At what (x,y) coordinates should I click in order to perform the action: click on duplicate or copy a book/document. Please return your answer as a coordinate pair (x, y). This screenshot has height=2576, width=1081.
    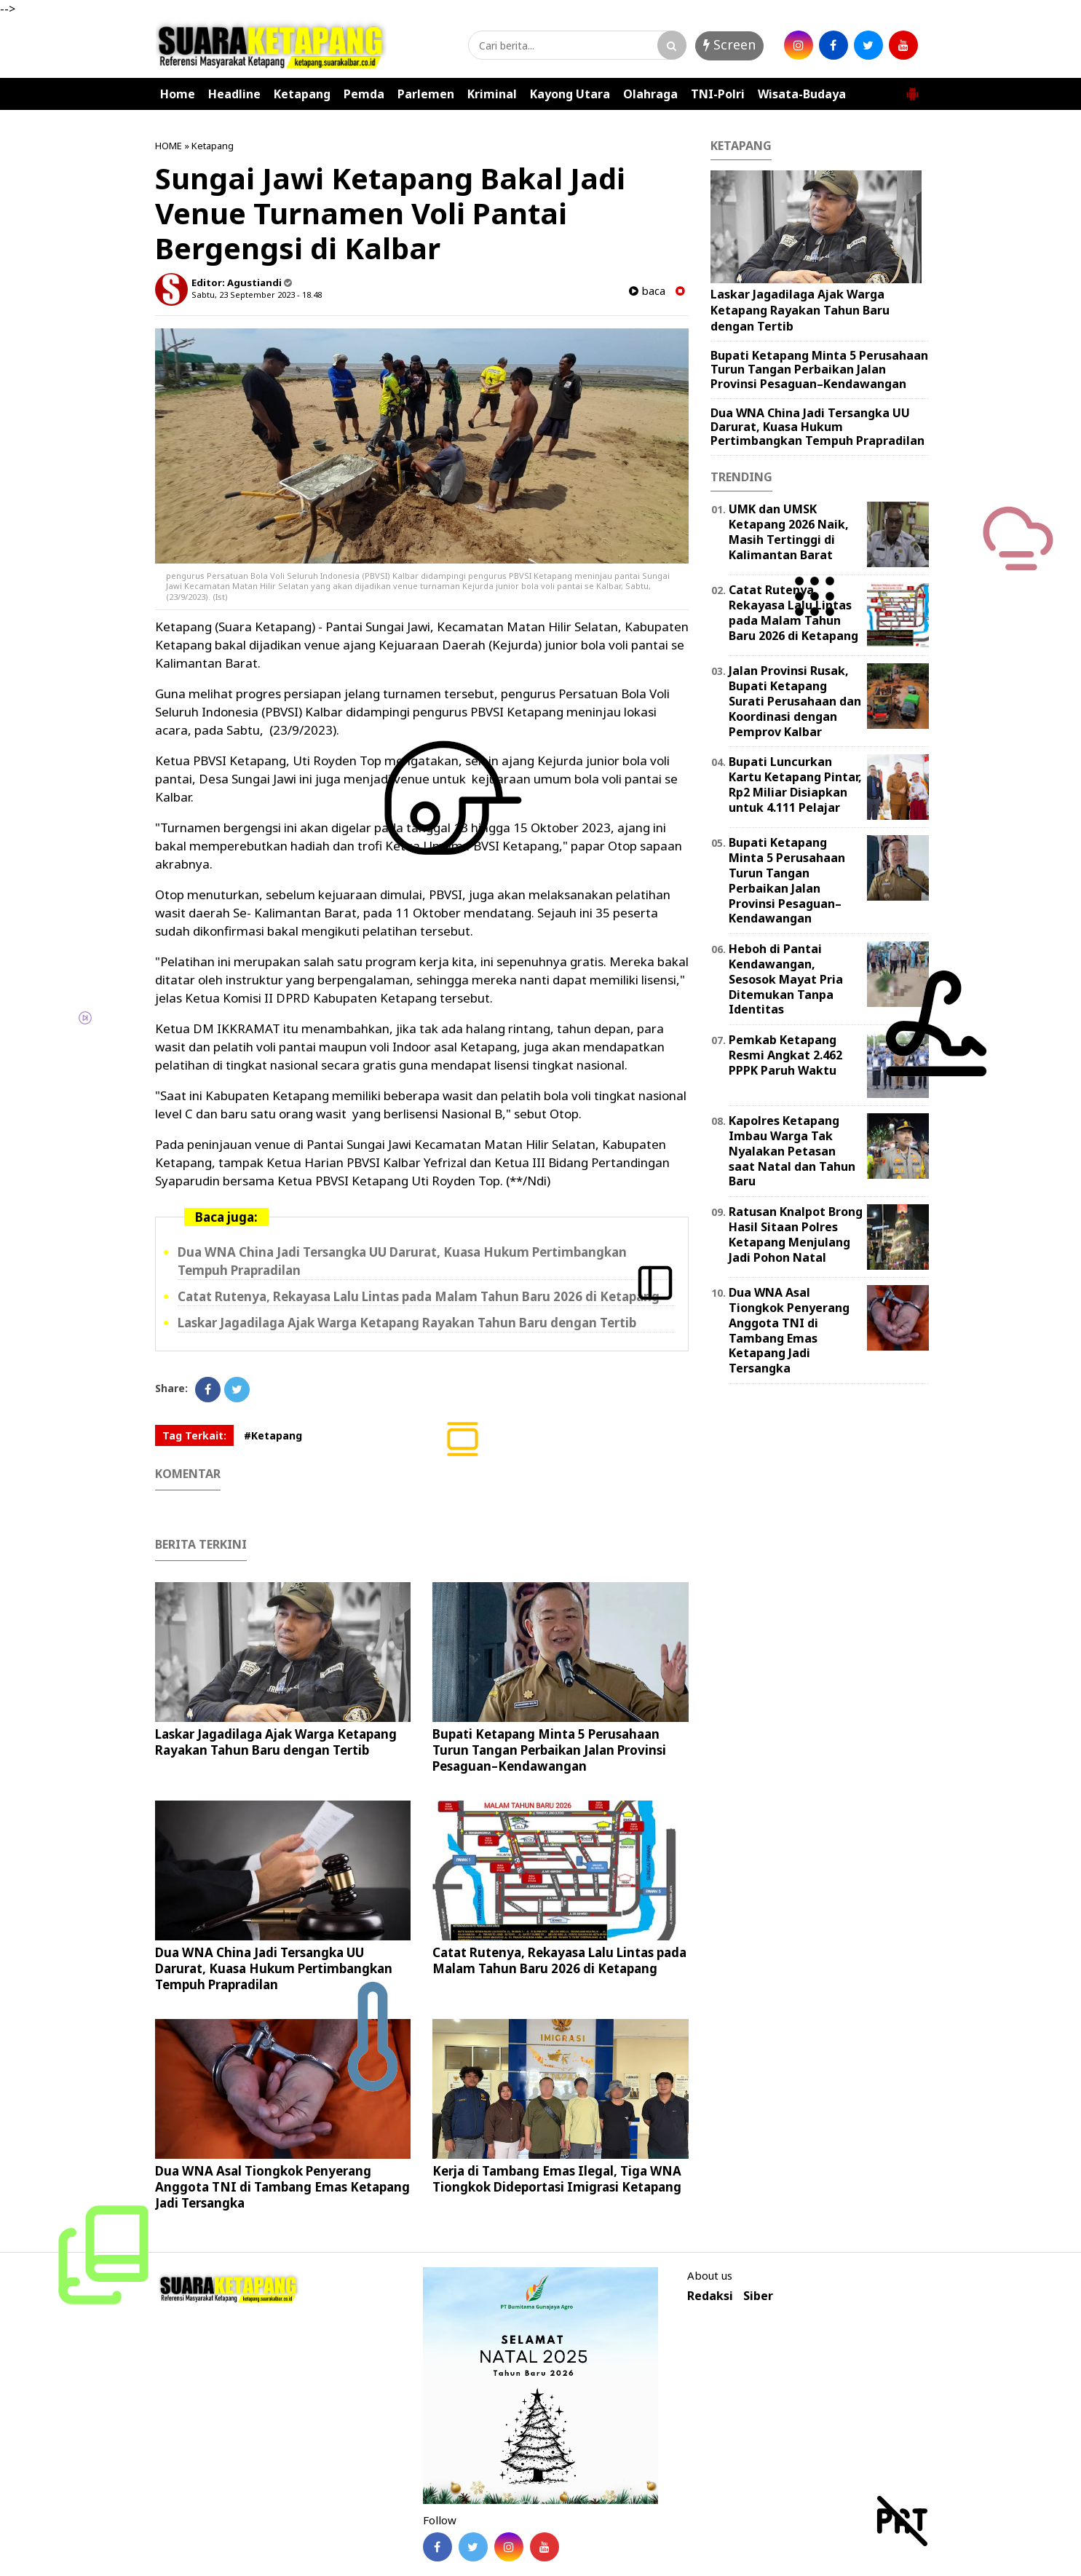
    Looking at the image, I should click on (103, 2255).